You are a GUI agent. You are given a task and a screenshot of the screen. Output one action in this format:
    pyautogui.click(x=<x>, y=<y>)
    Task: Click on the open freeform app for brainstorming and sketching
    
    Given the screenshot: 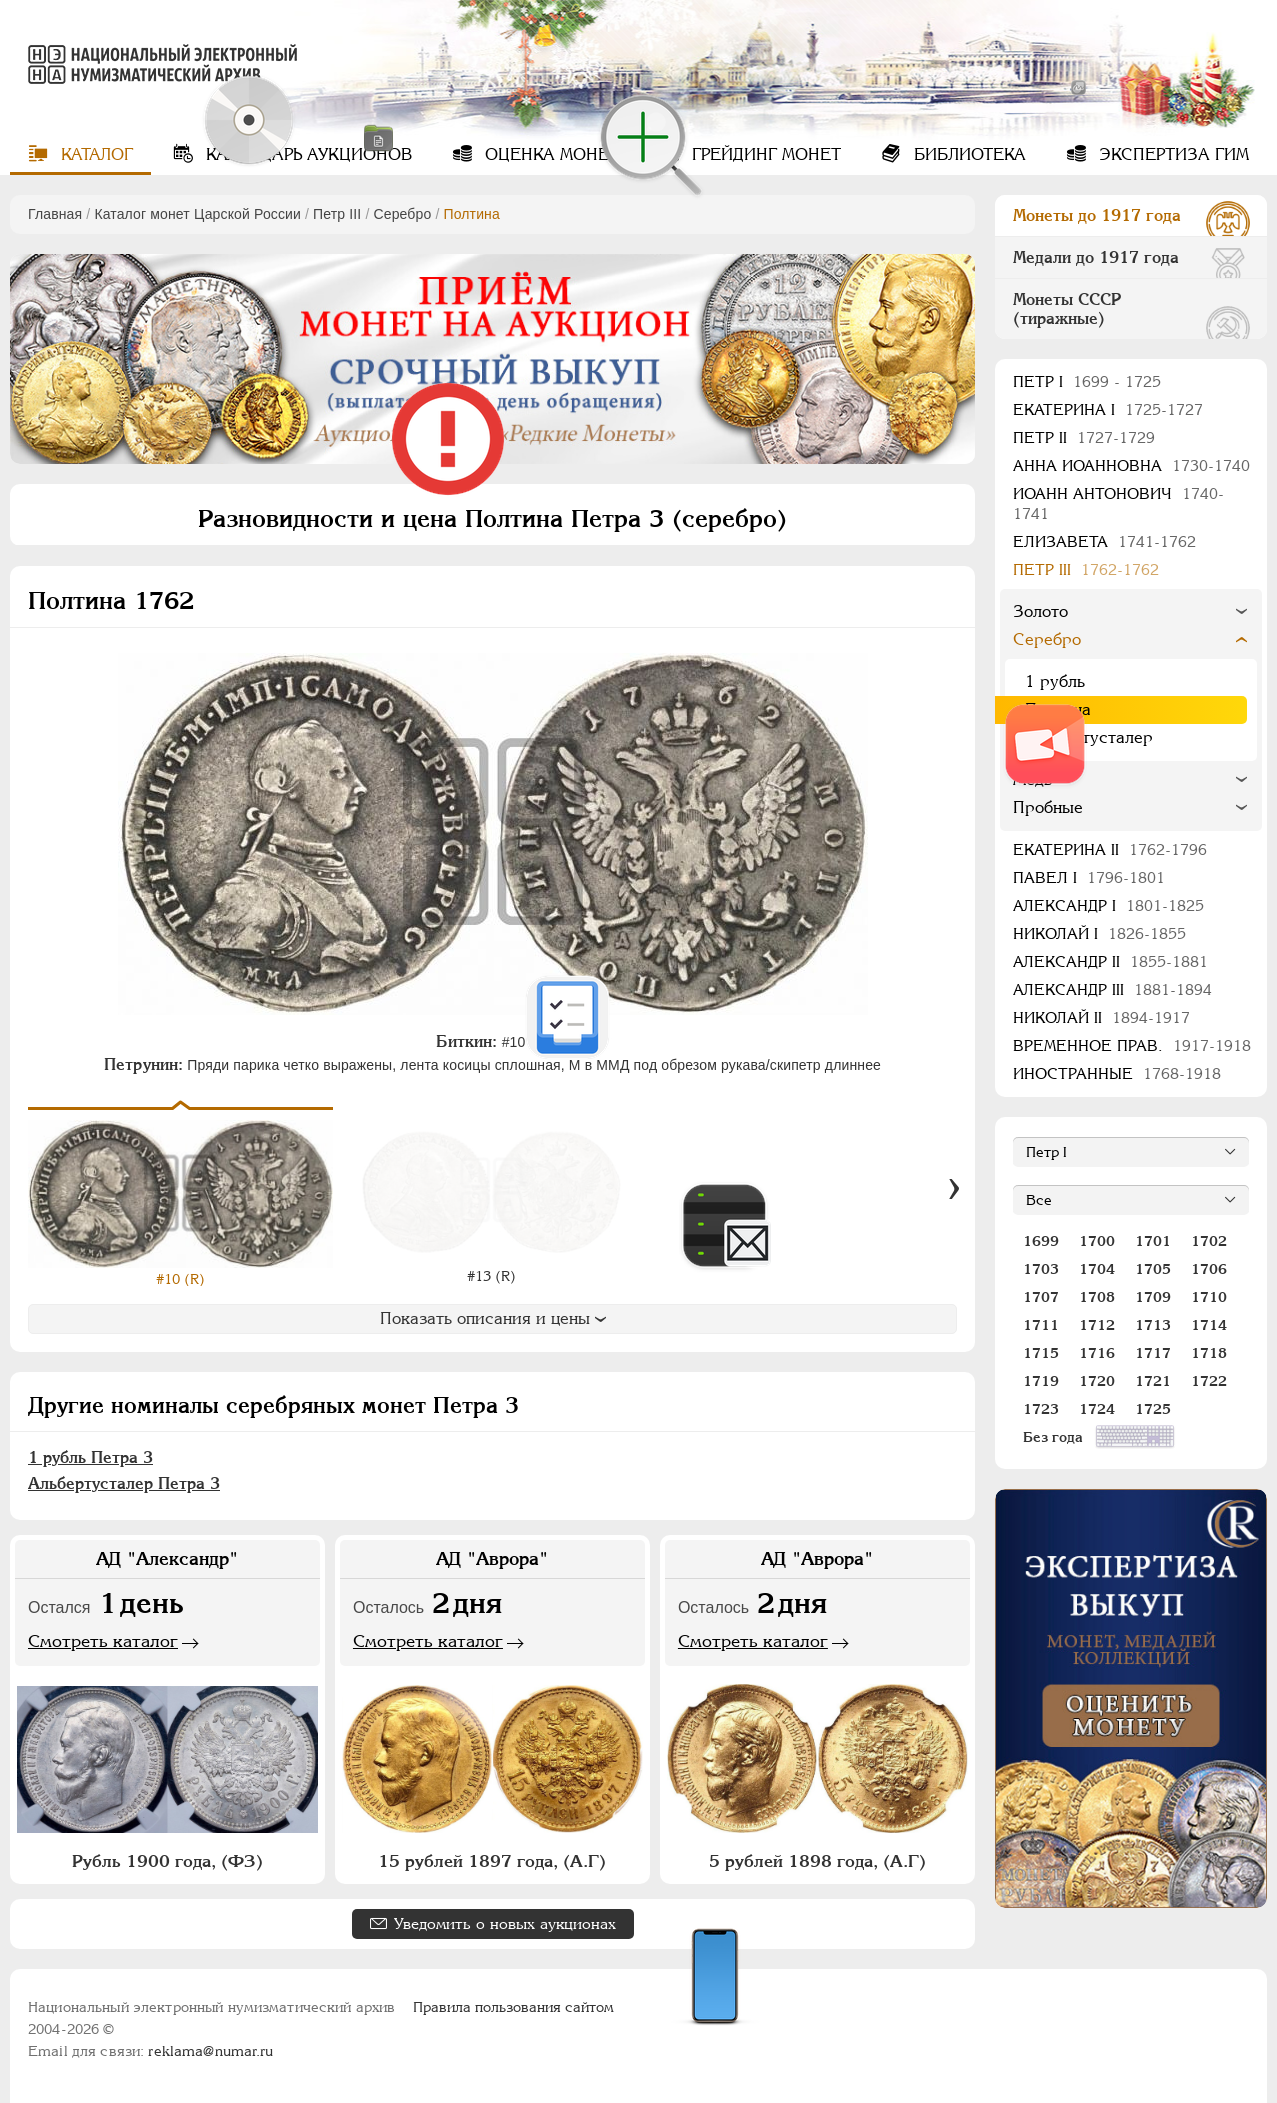 What is the action you would take?
    pyautogui.click(x=1078, y=87)
    